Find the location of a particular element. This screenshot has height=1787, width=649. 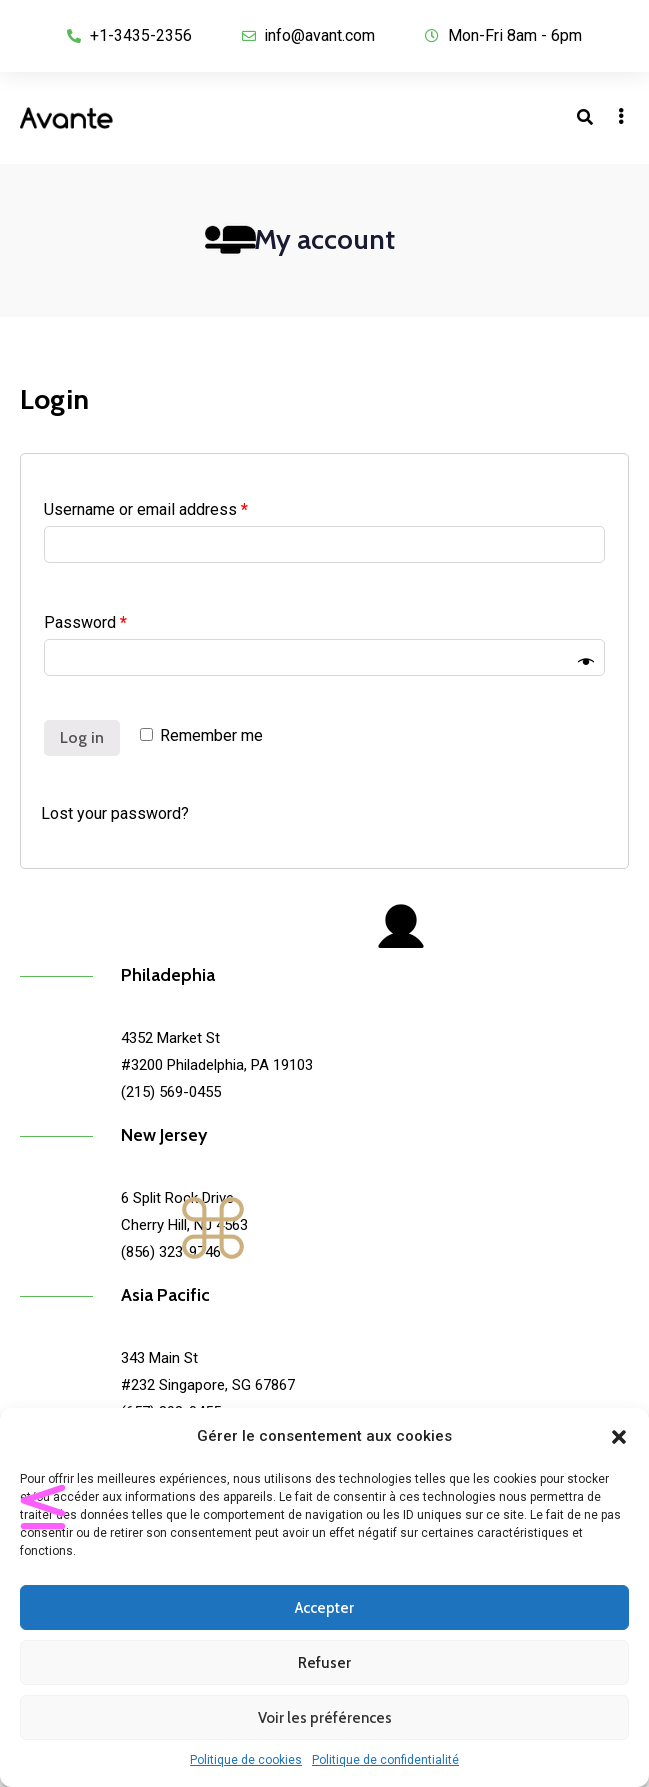

keyboard shortcut or command key symbol is located at coordinates (213, 1228).